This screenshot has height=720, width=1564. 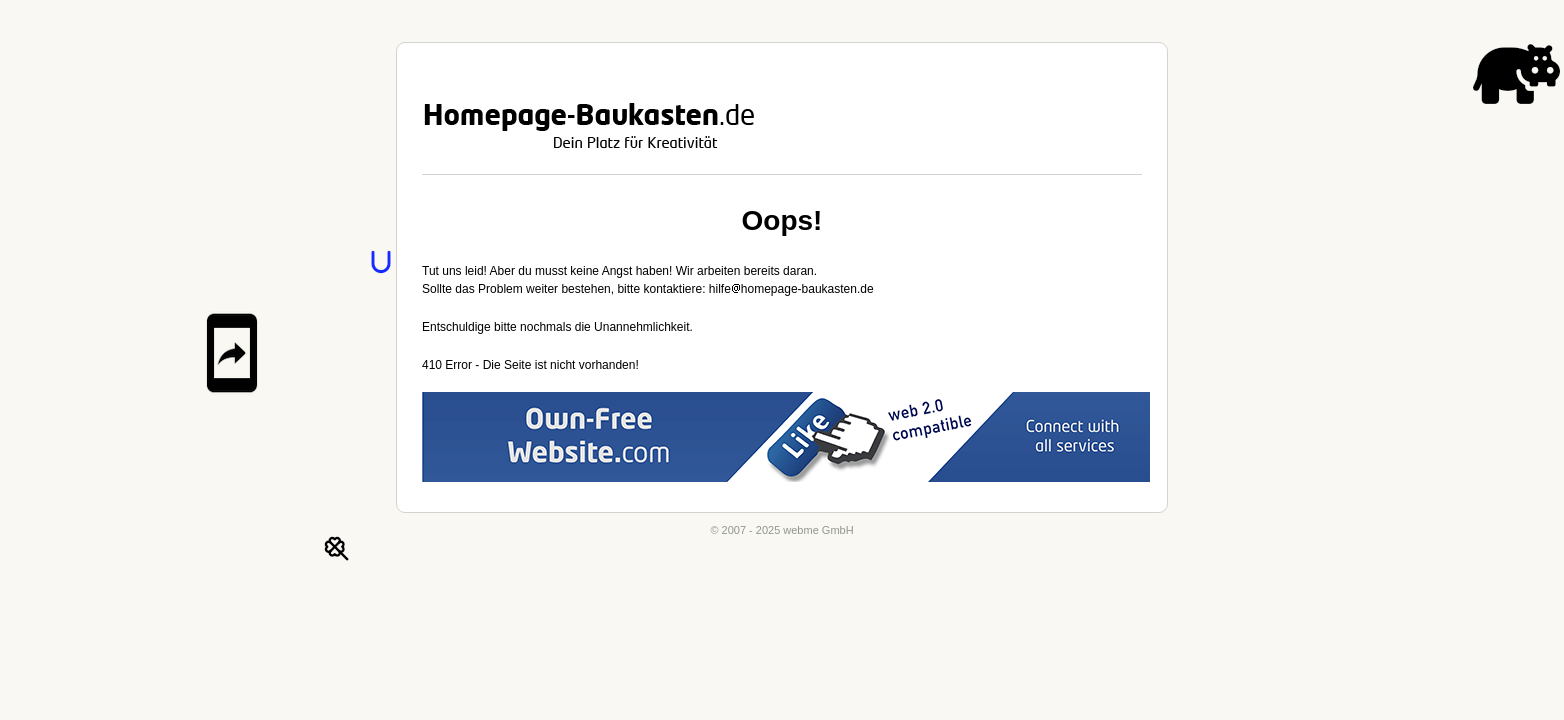 I want to click on hippo animal icon, so click(x=1516, y=73).